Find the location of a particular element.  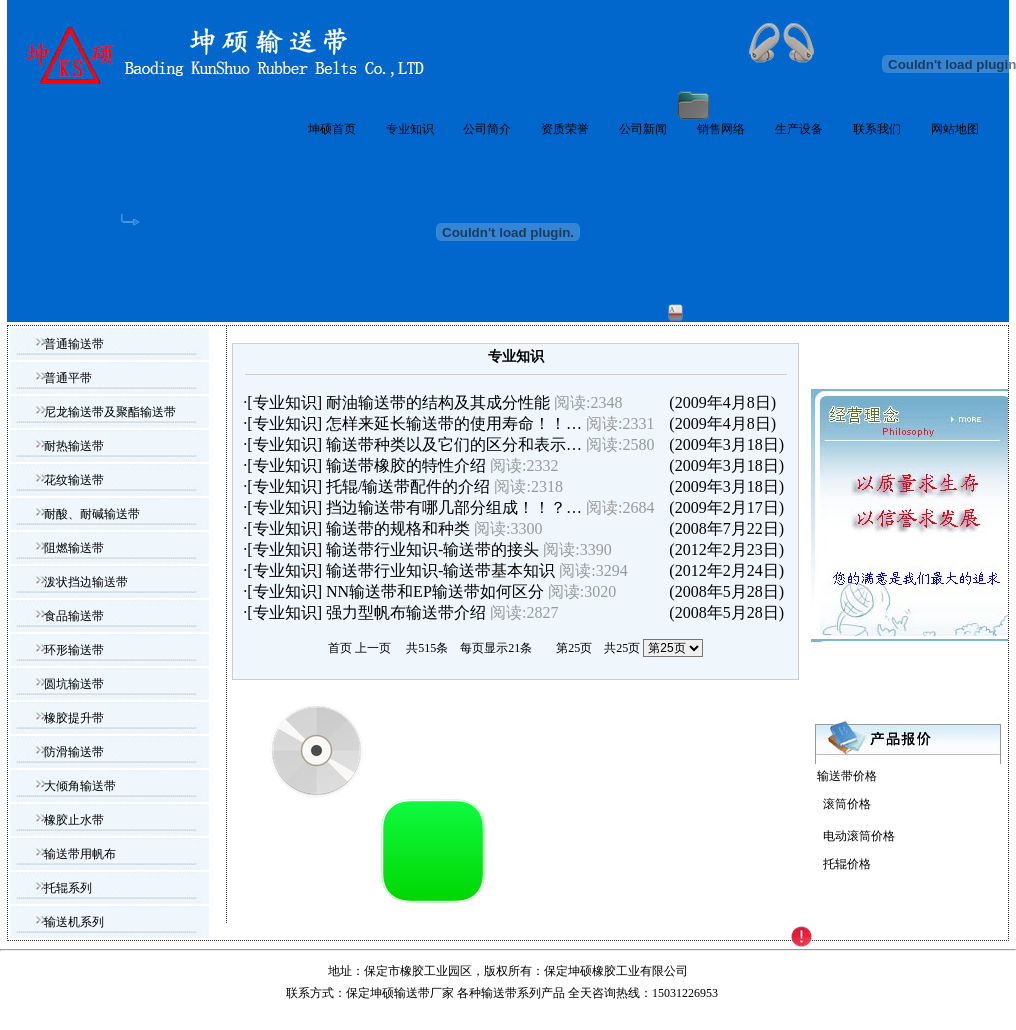

forward an email message is located at coordinates (130, 219).